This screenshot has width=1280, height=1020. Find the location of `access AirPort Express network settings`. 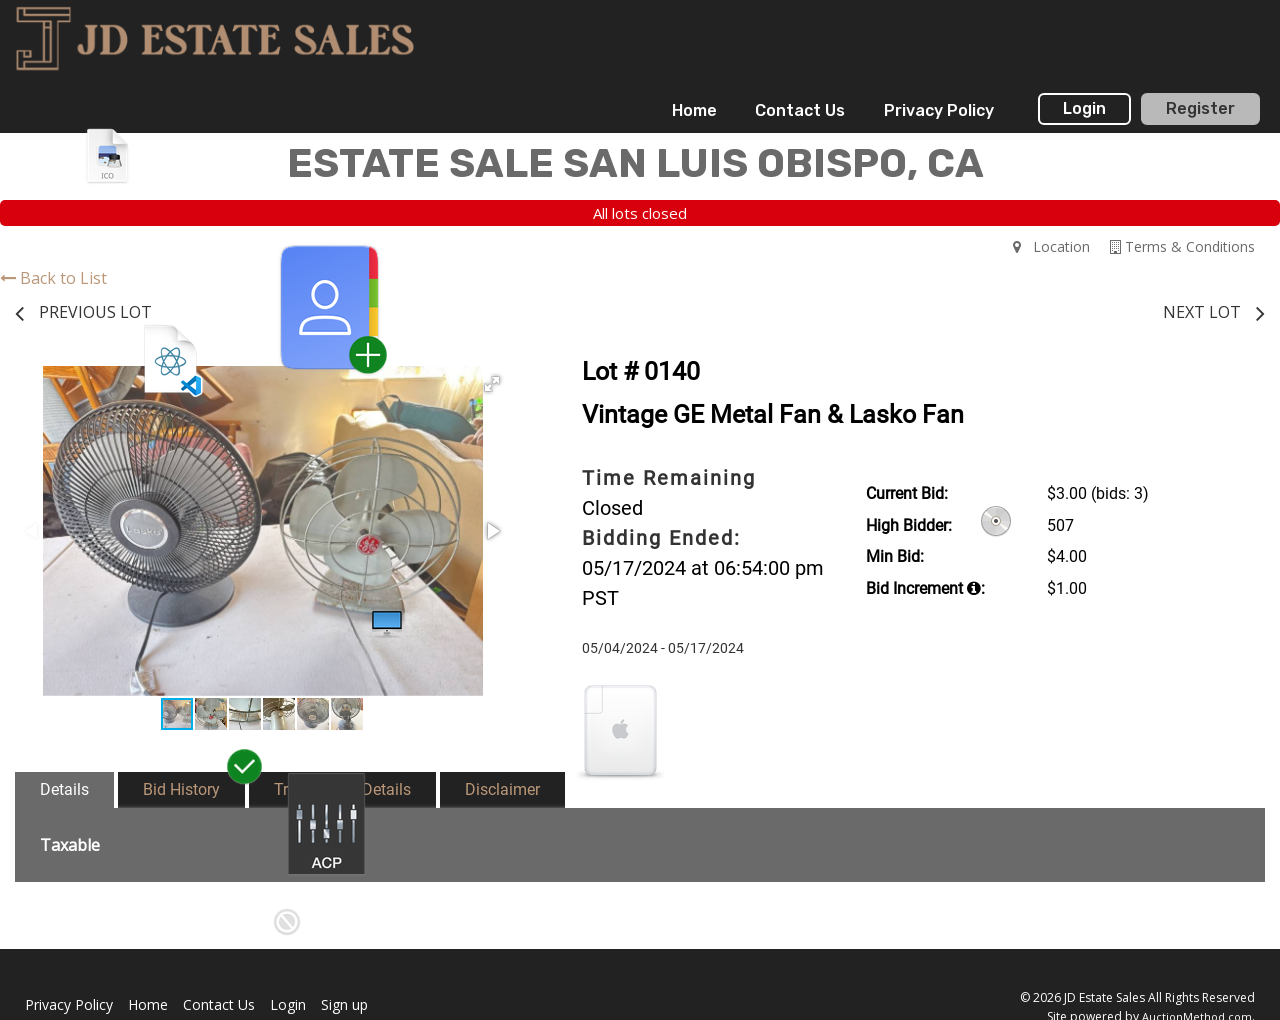

access AirPort Express network settings is located at coordinates (620, 730).